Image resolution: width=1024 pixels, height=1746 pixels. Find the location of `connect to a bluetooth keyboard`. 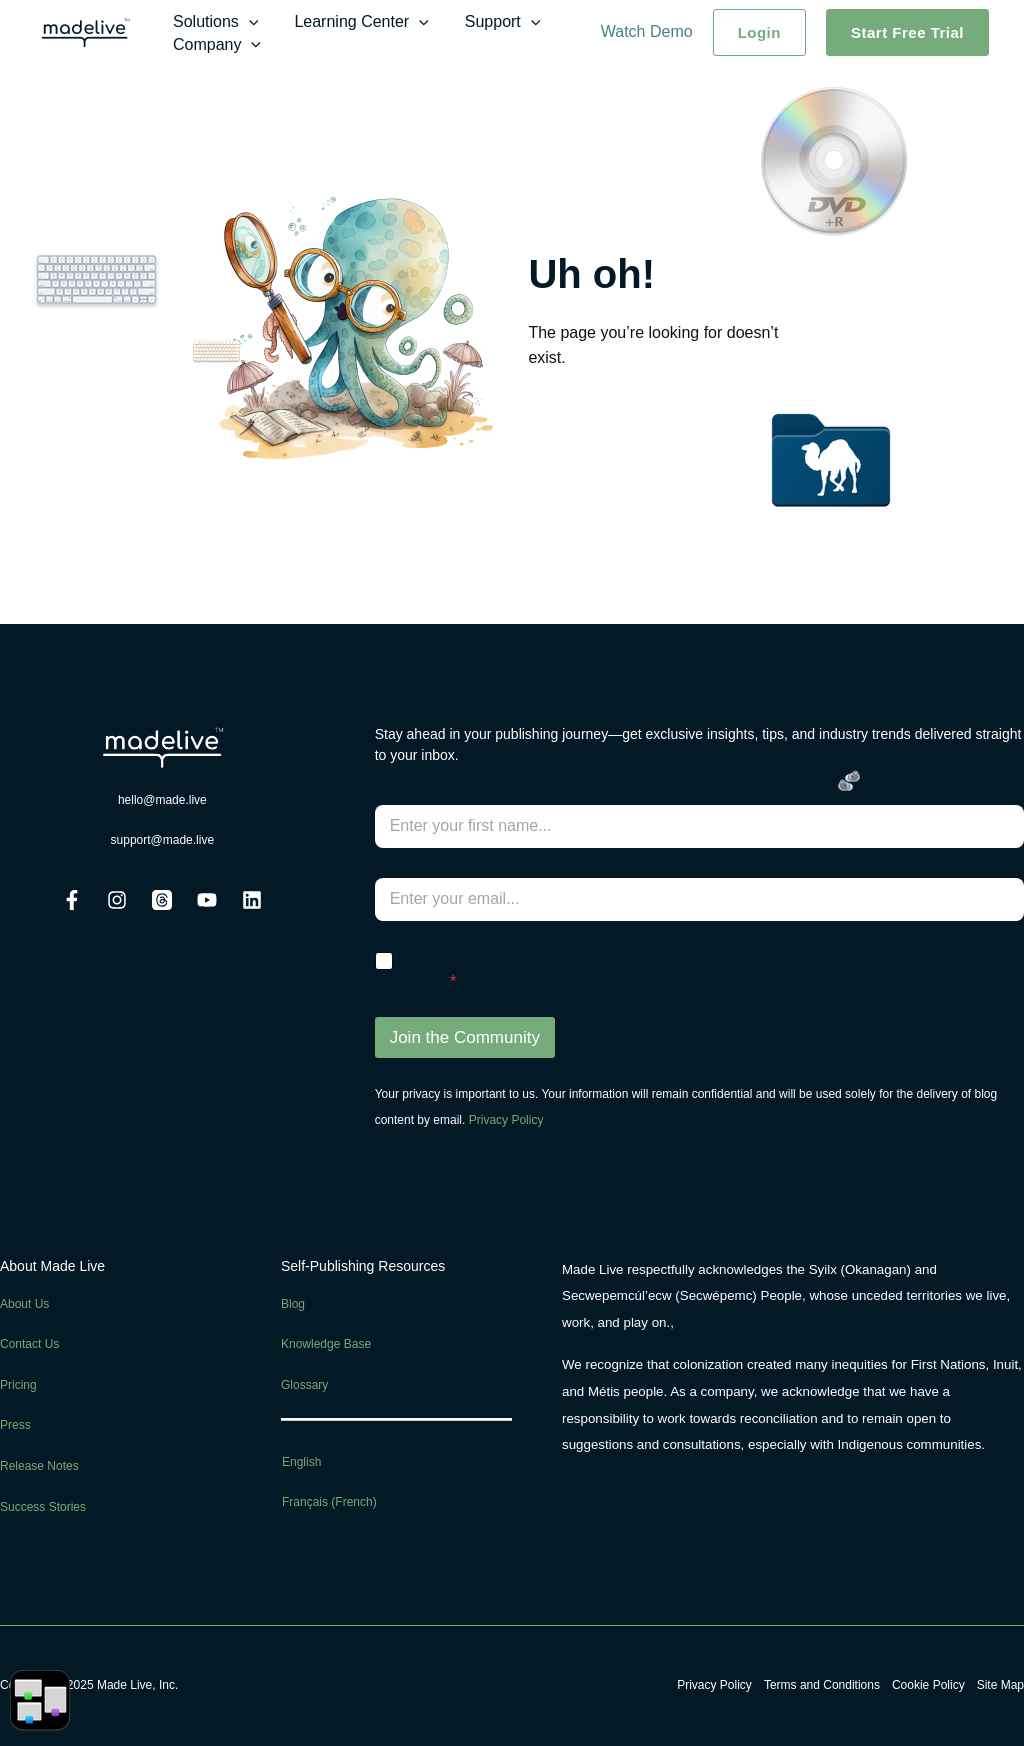

connect to a bluetooth keyboard is located at coordinates (96, 279).